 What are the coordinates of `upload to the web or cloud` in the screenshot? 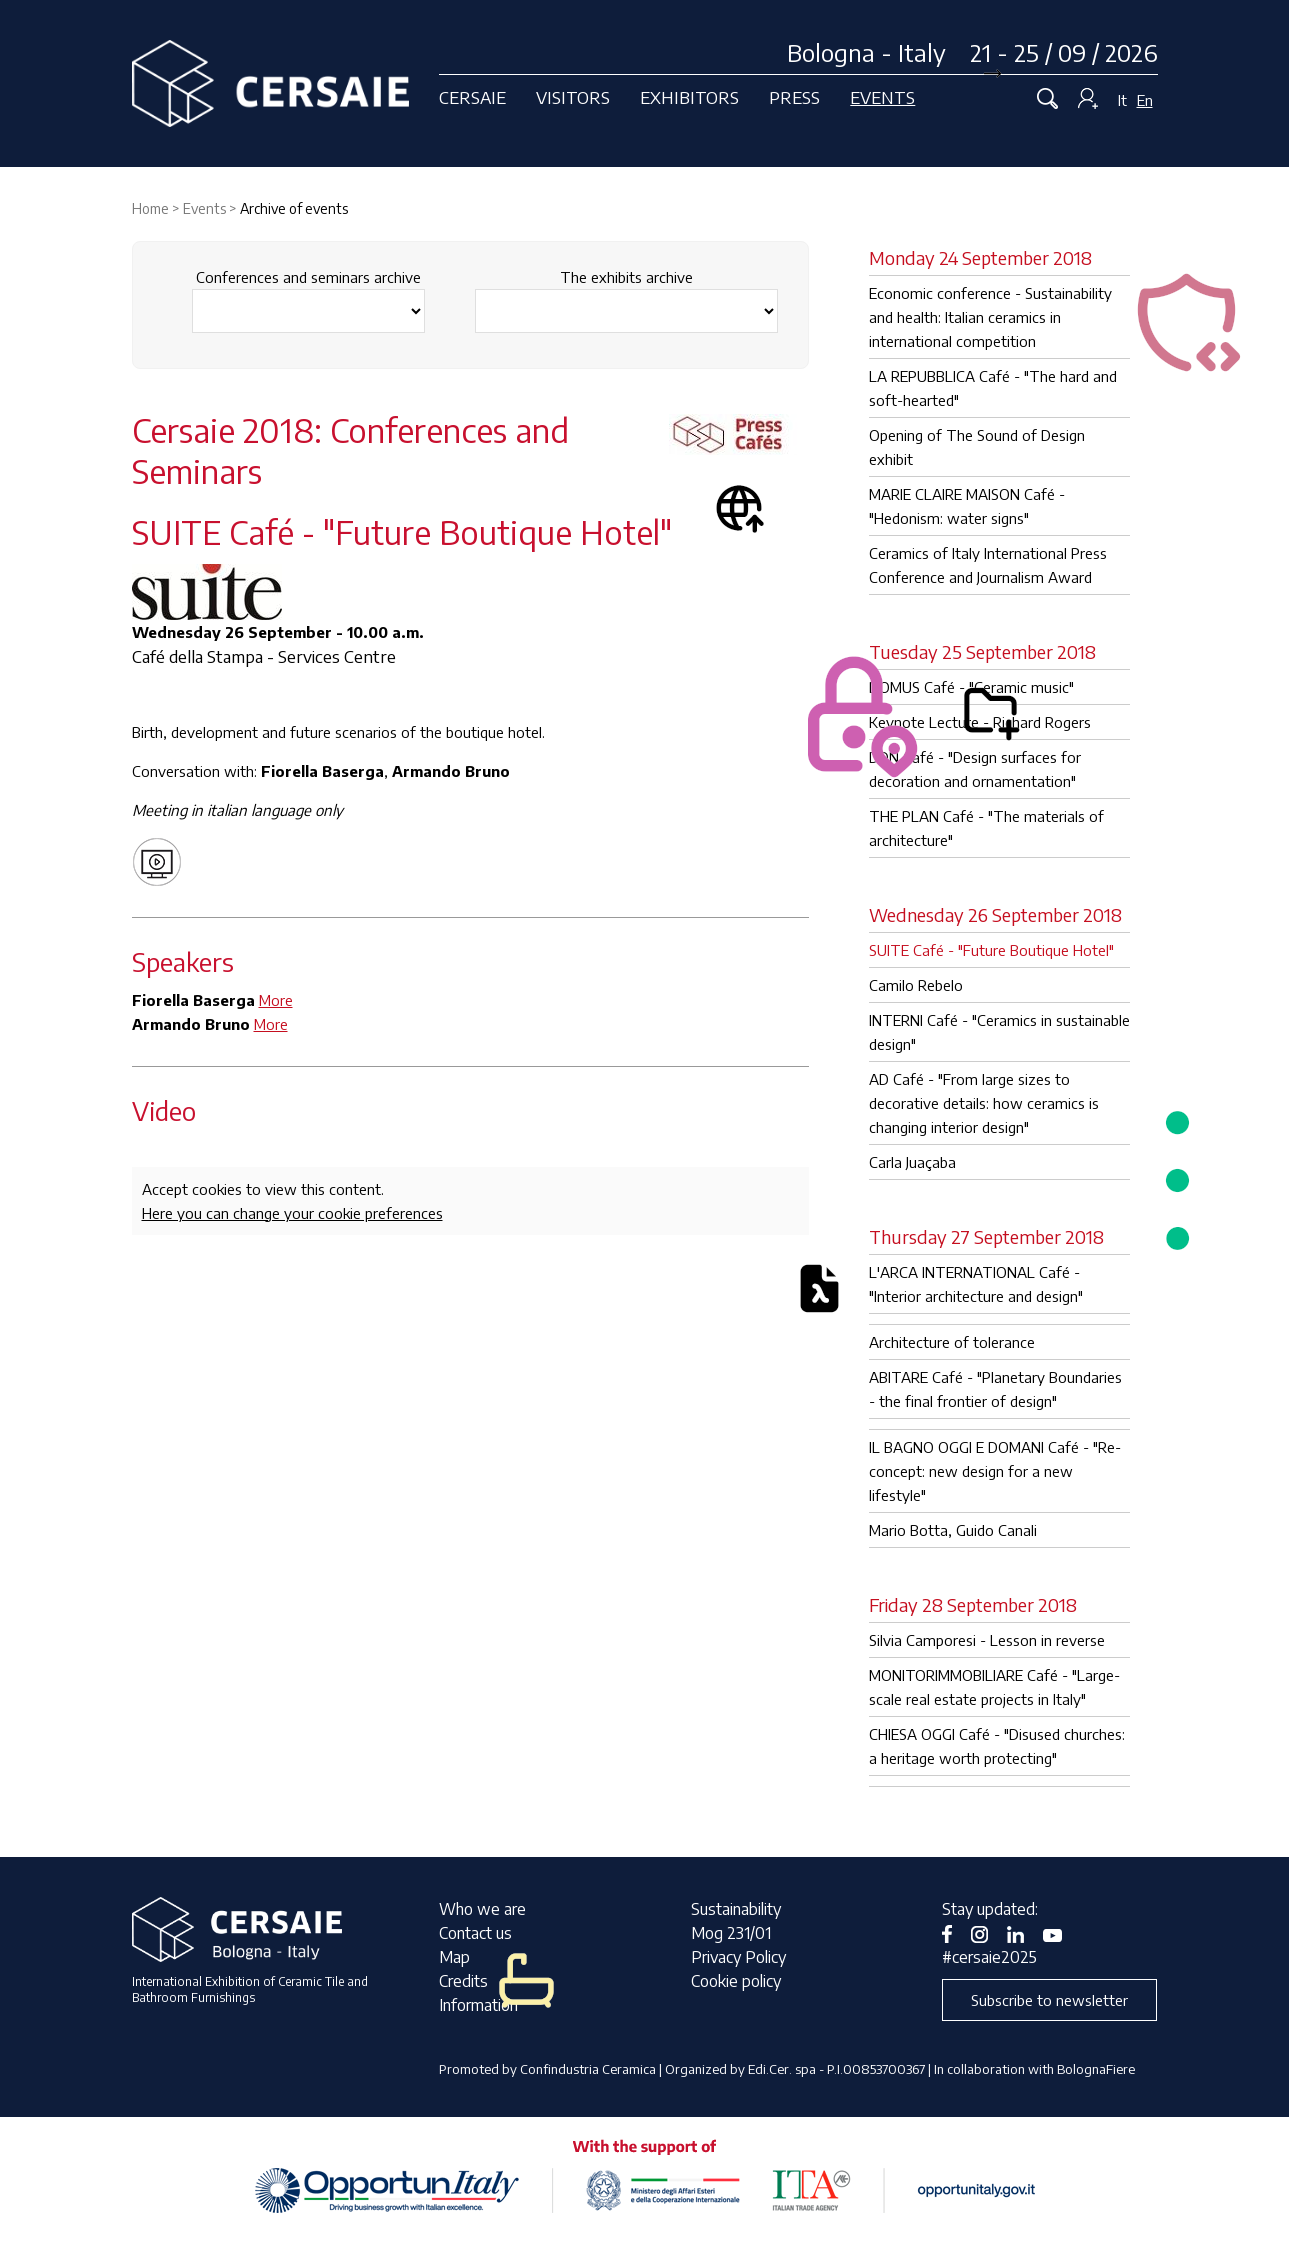 It's located at (739, 508).